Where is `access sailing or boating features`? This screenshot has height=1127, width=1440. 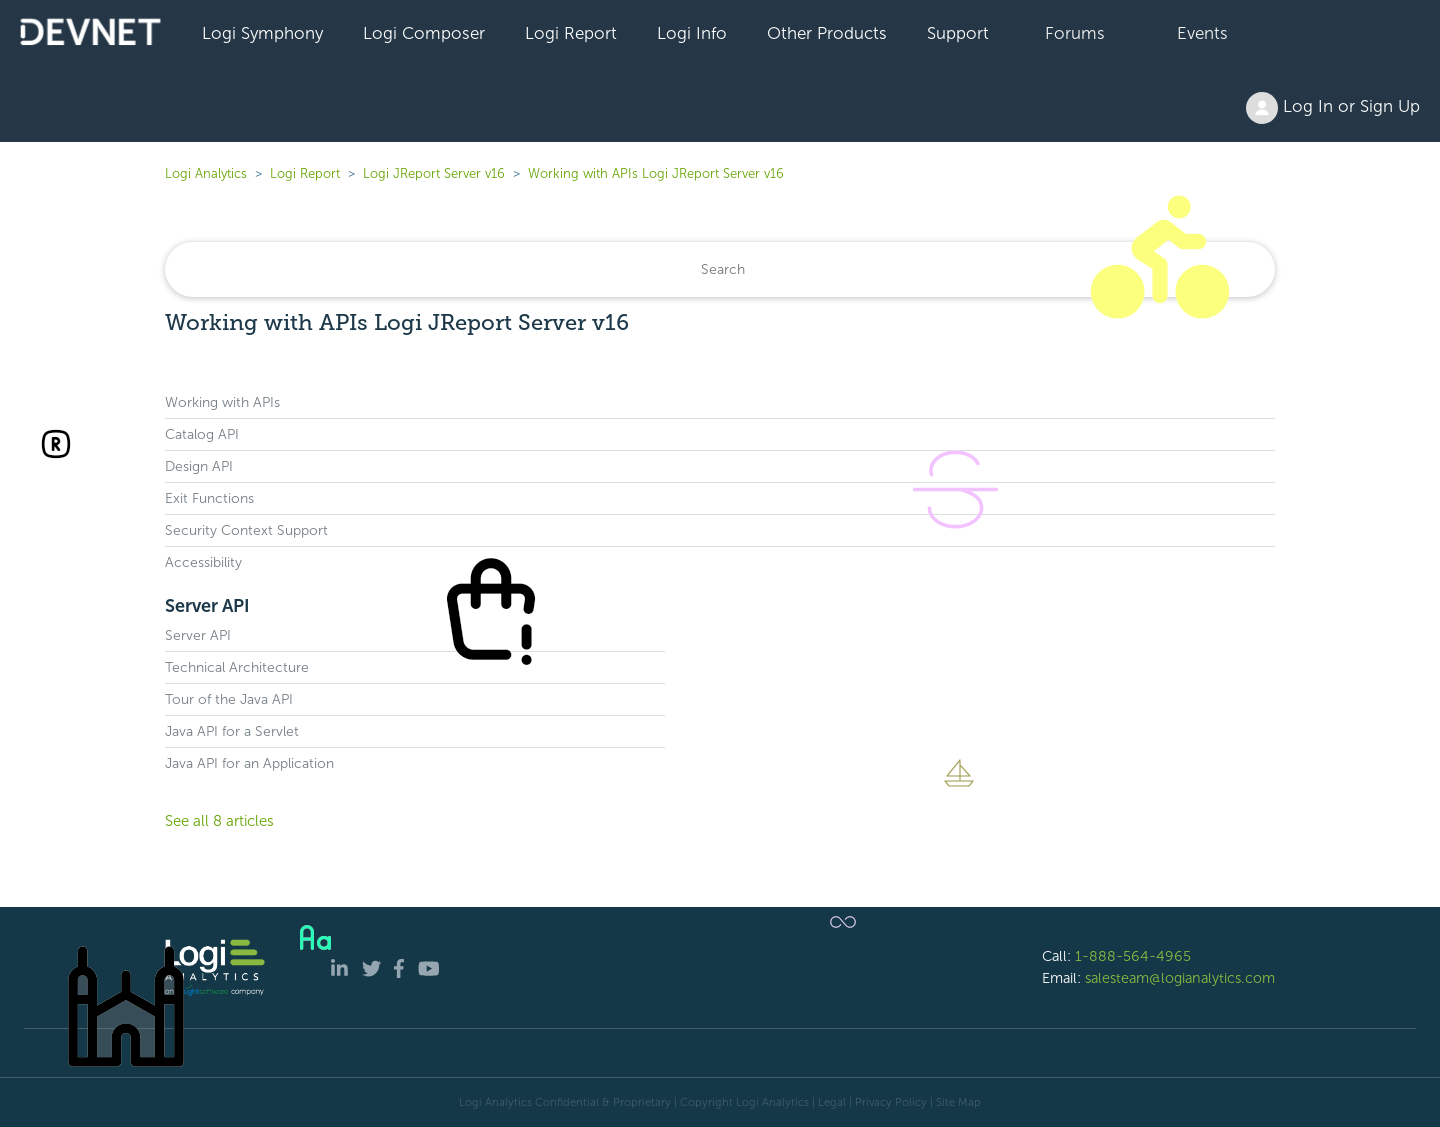
access sailing or boating features is located at coordinates (959, 775).